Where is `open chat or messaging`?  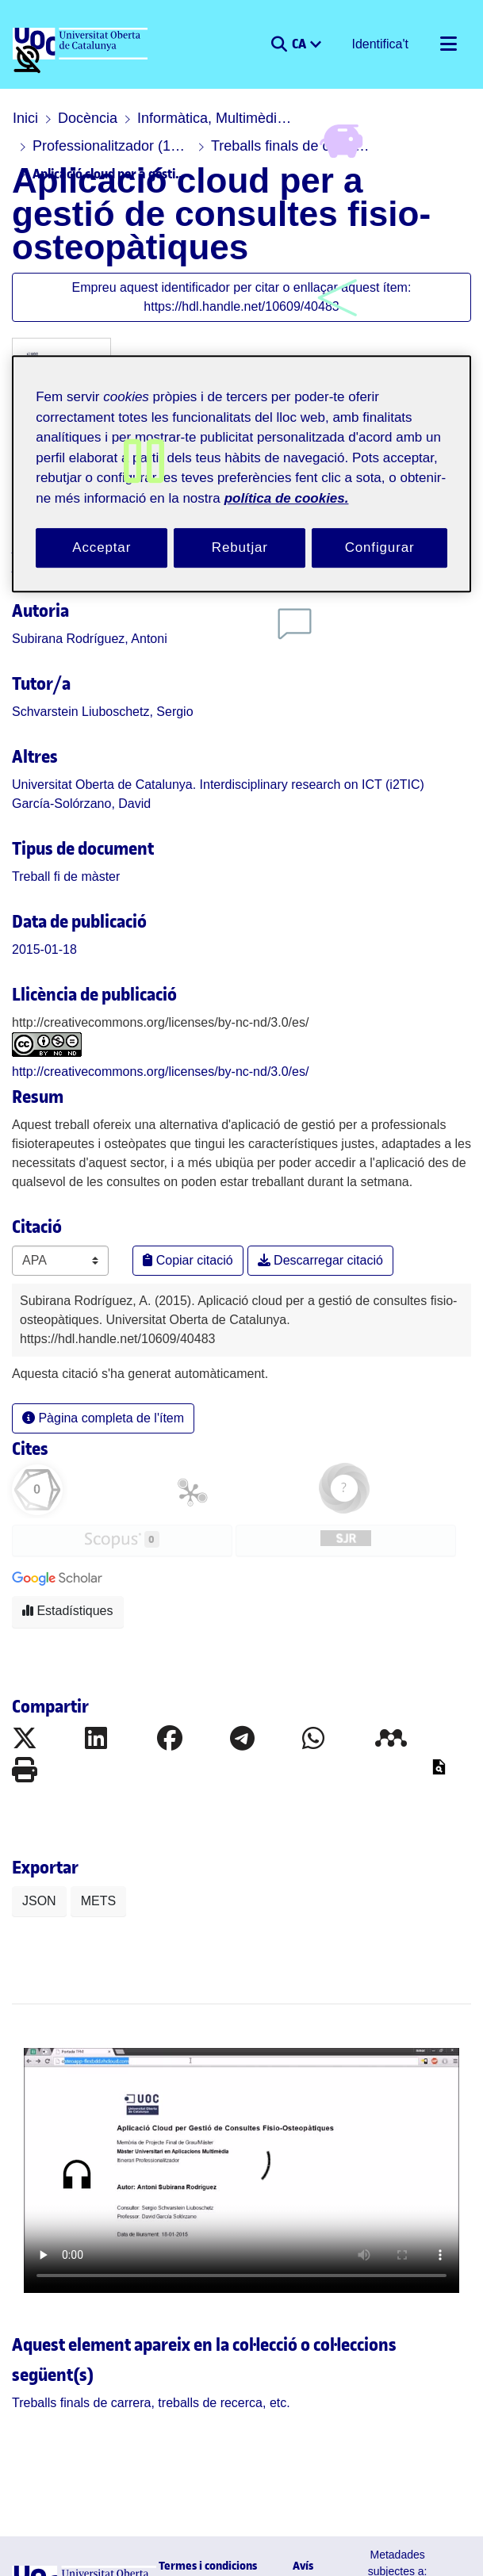
open chat or messaging is located at coordinates (294, 621).